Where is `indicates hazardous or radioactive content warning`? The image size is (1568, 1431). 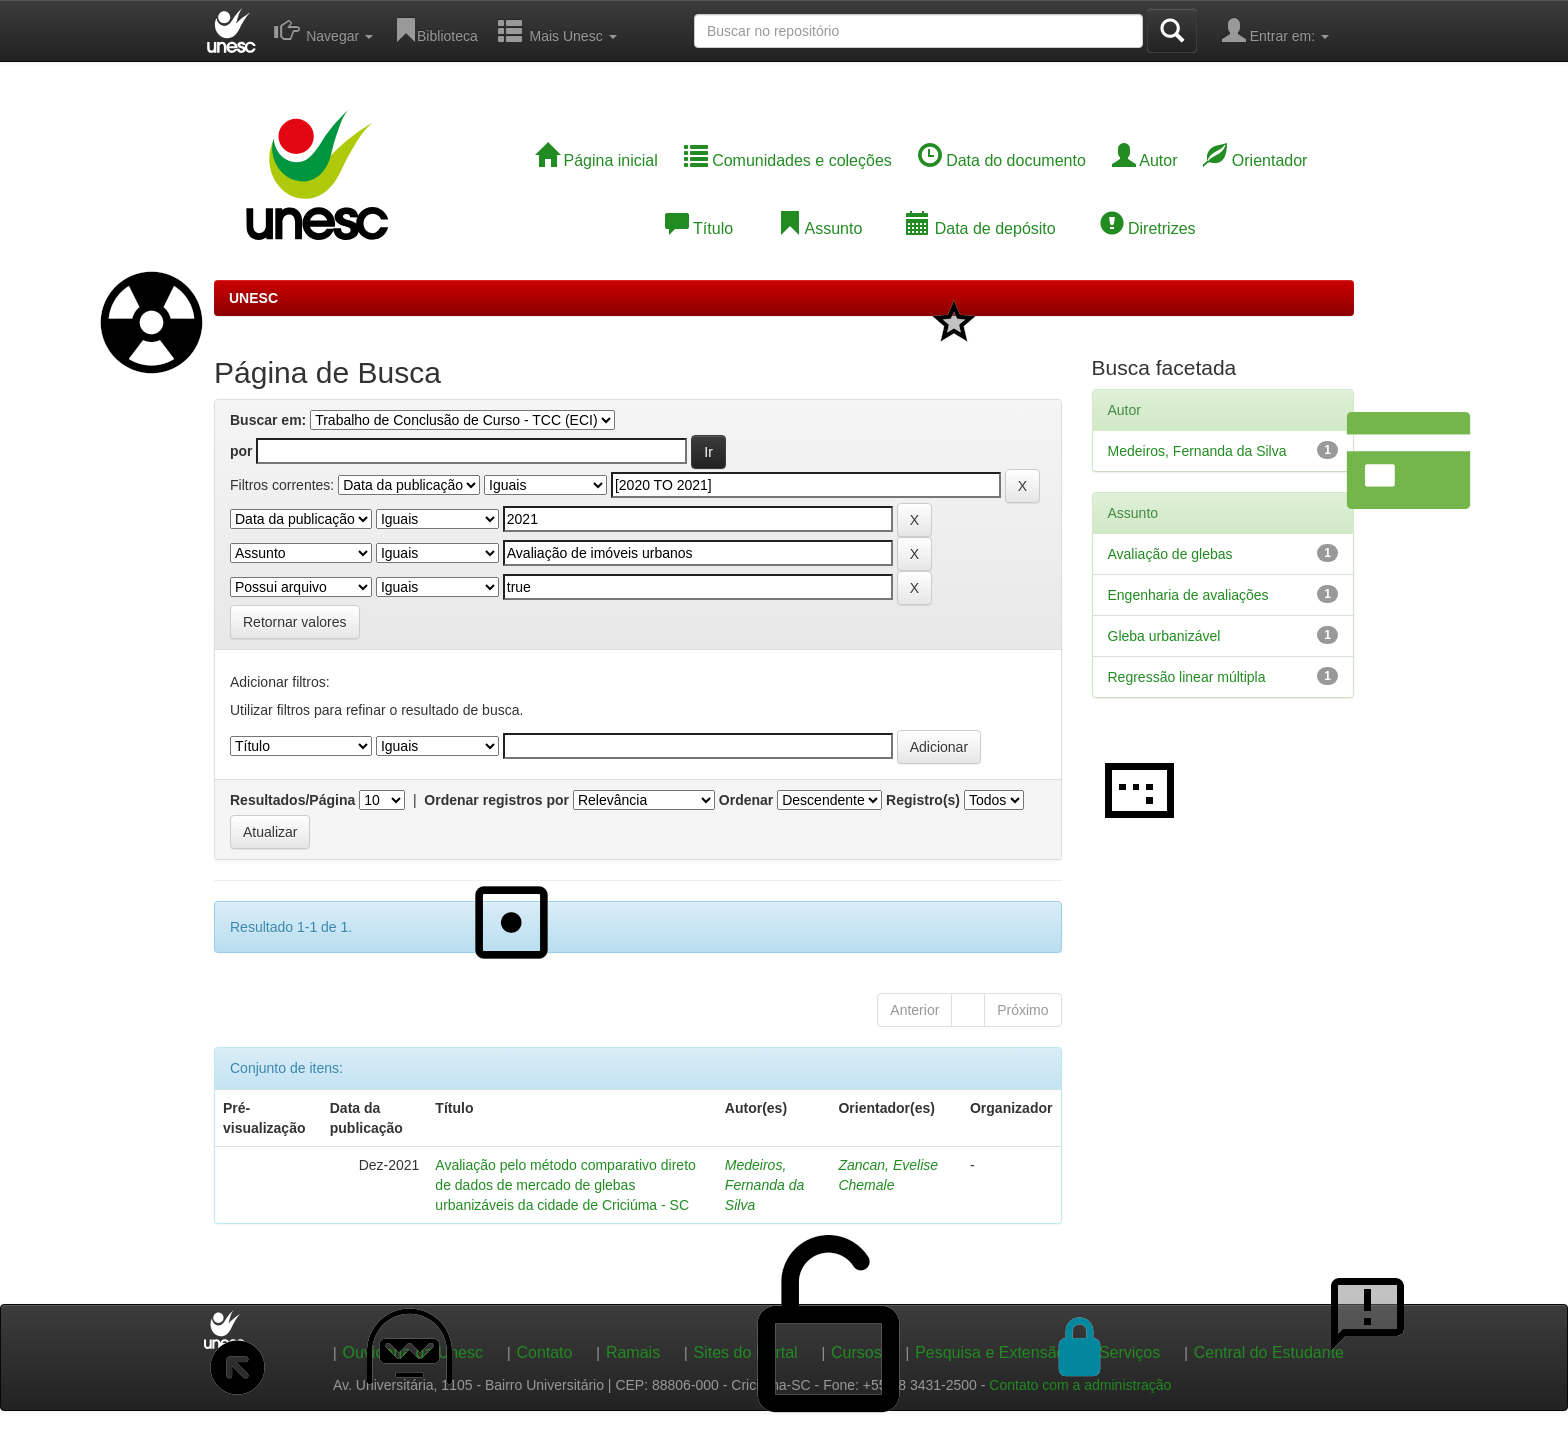 indicates hazardous or radioactive content warning is located at coordinates (151, 322).